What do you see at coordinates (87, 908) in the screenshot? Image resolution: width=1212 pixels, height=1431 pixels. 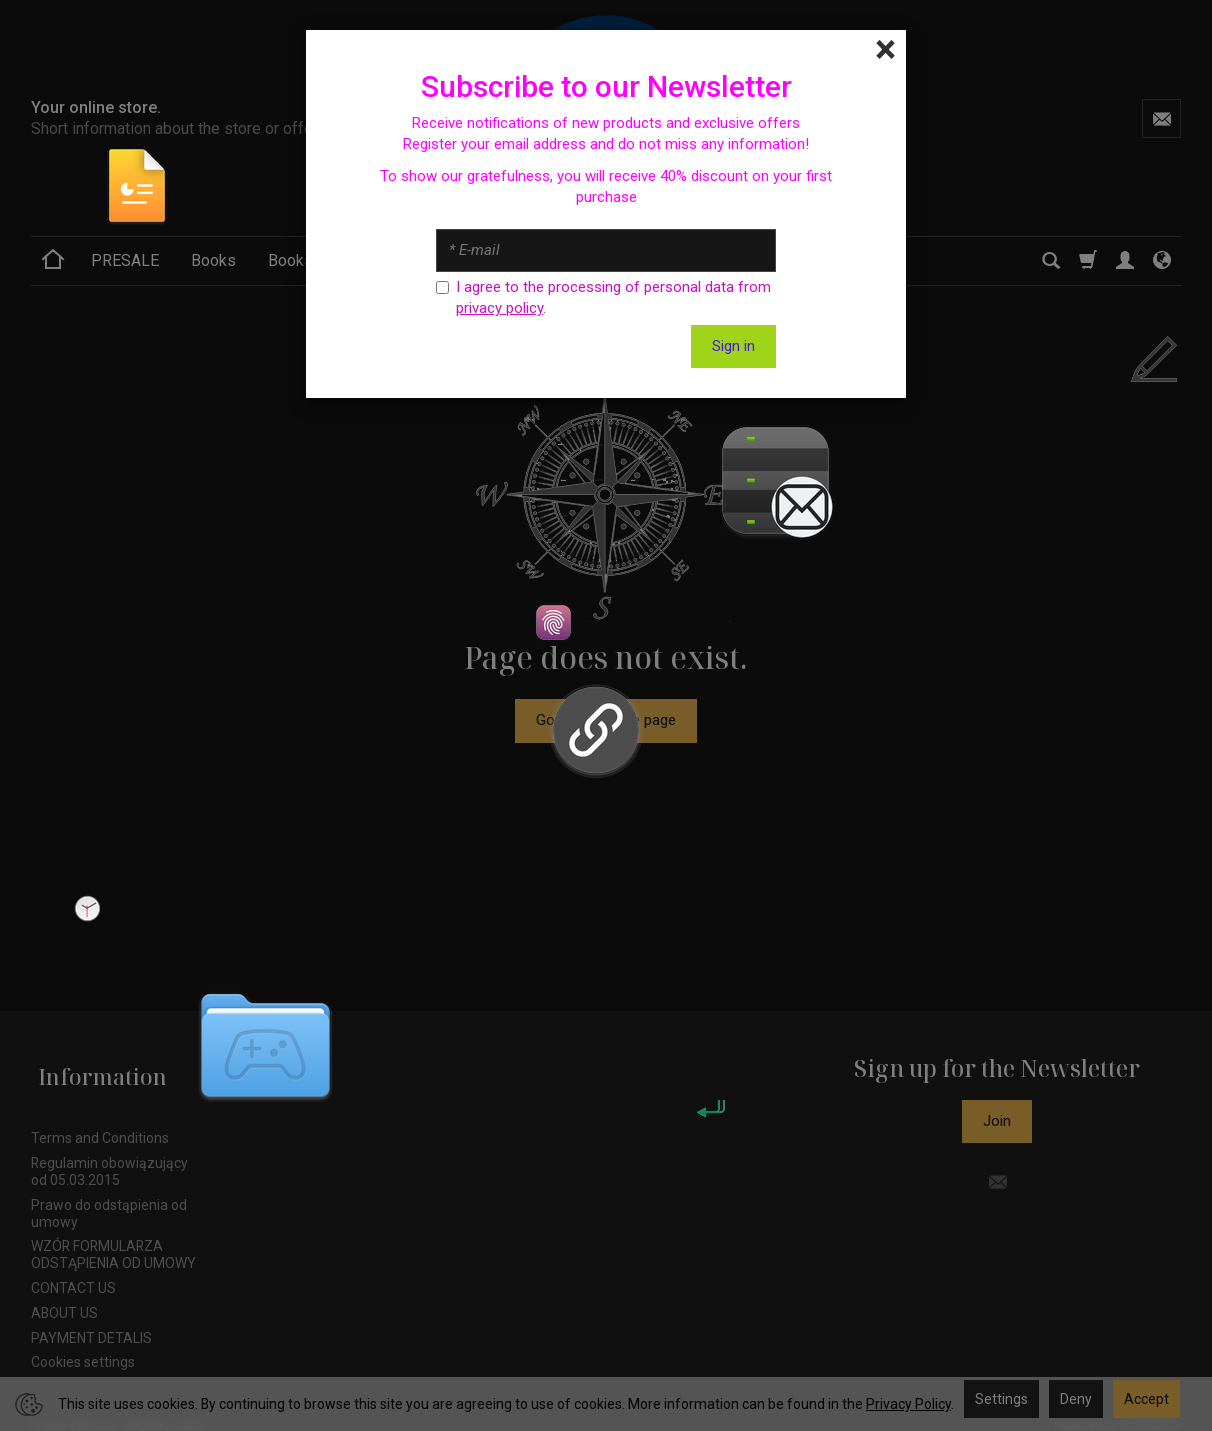 I see `access time and date administrative settings` at bounding box center [87, 908].